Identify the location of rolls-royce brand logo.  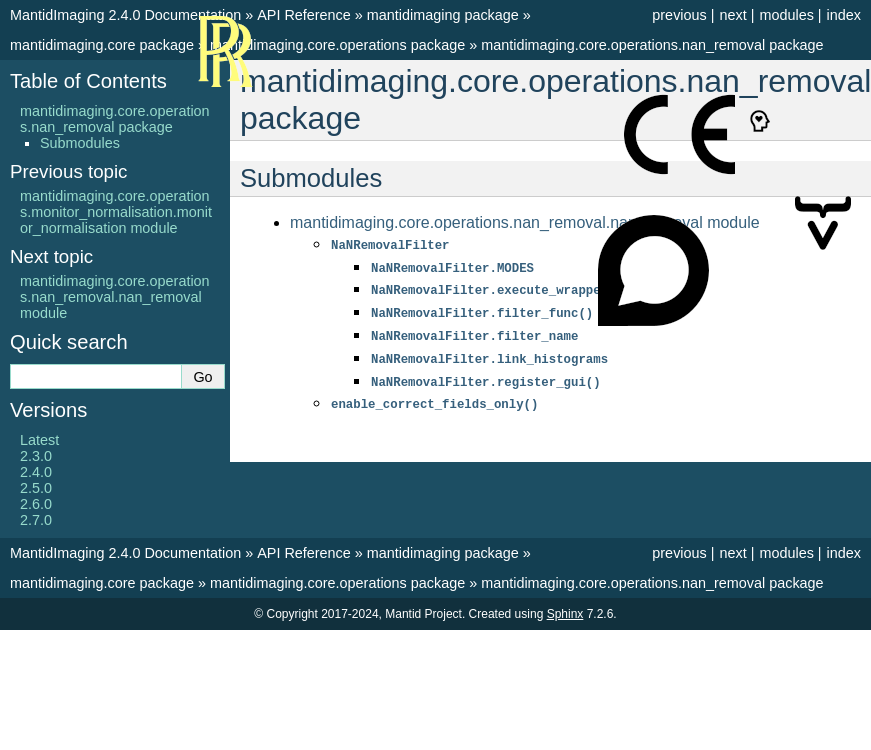
(225, 51).